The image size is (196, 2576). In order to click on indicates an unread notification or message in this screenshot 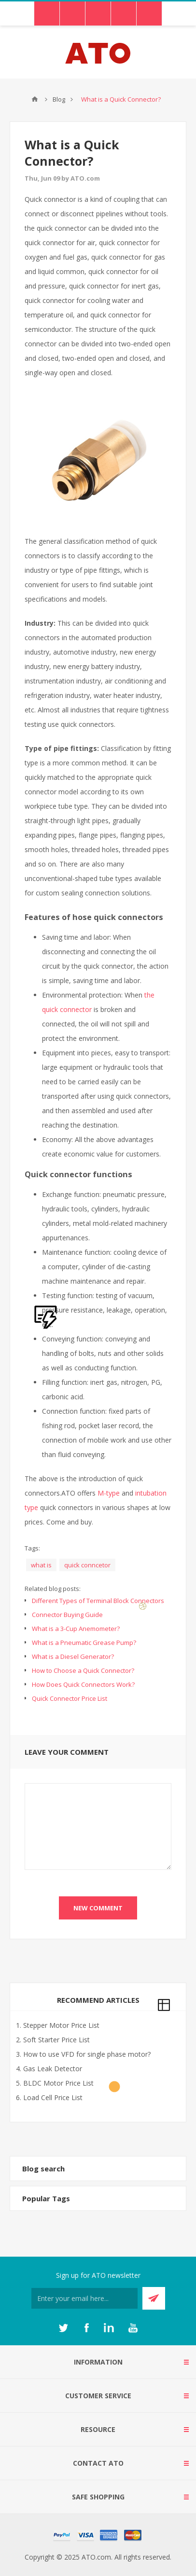, I will do `click(114, 2087)`.